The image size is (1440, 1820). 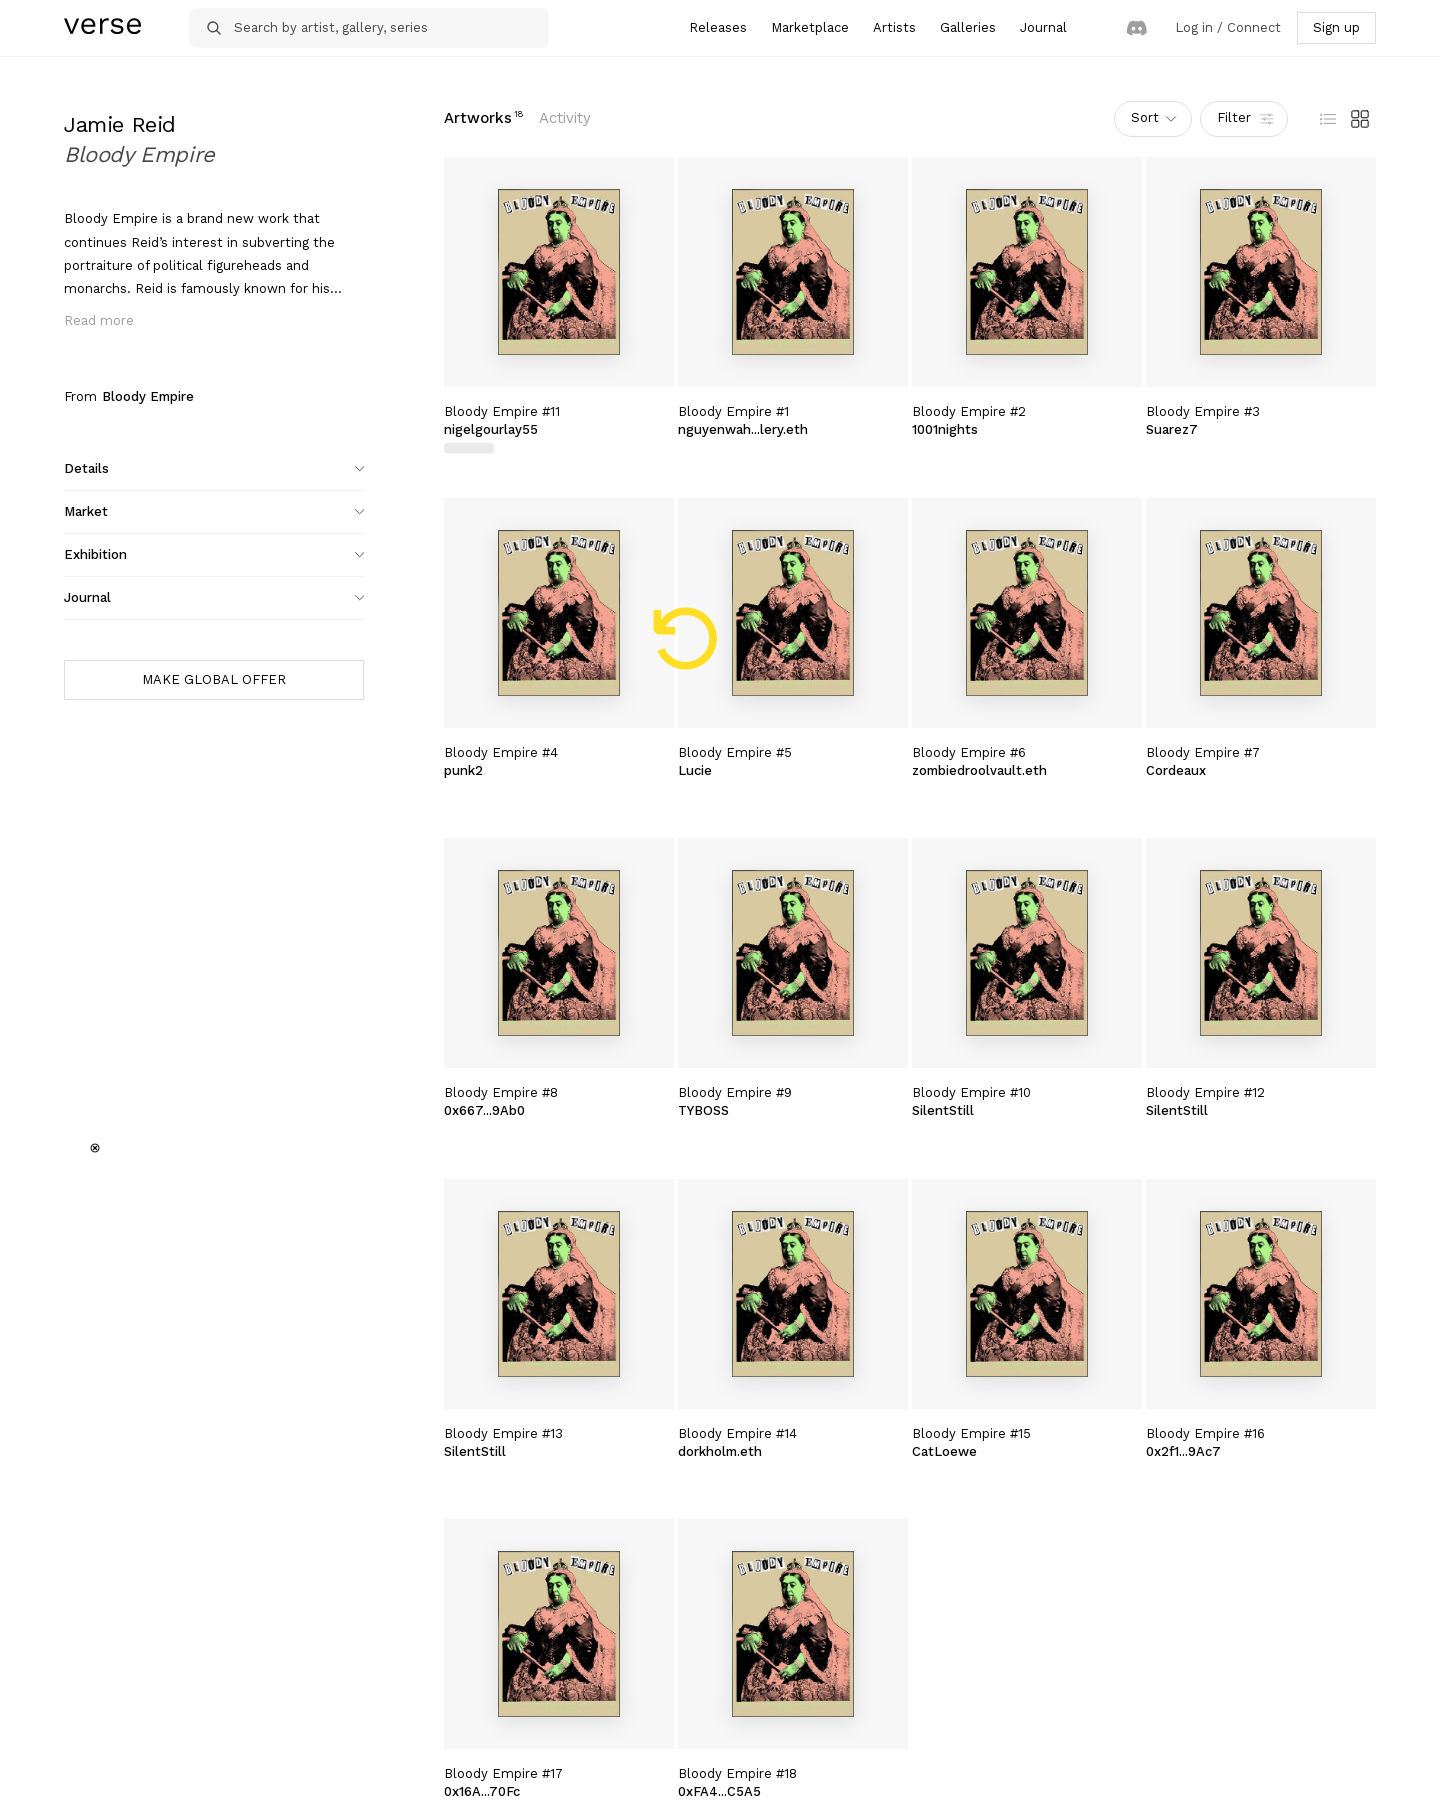 I want to click on indicates an error or failed operation, so click(x=95, y=1148).